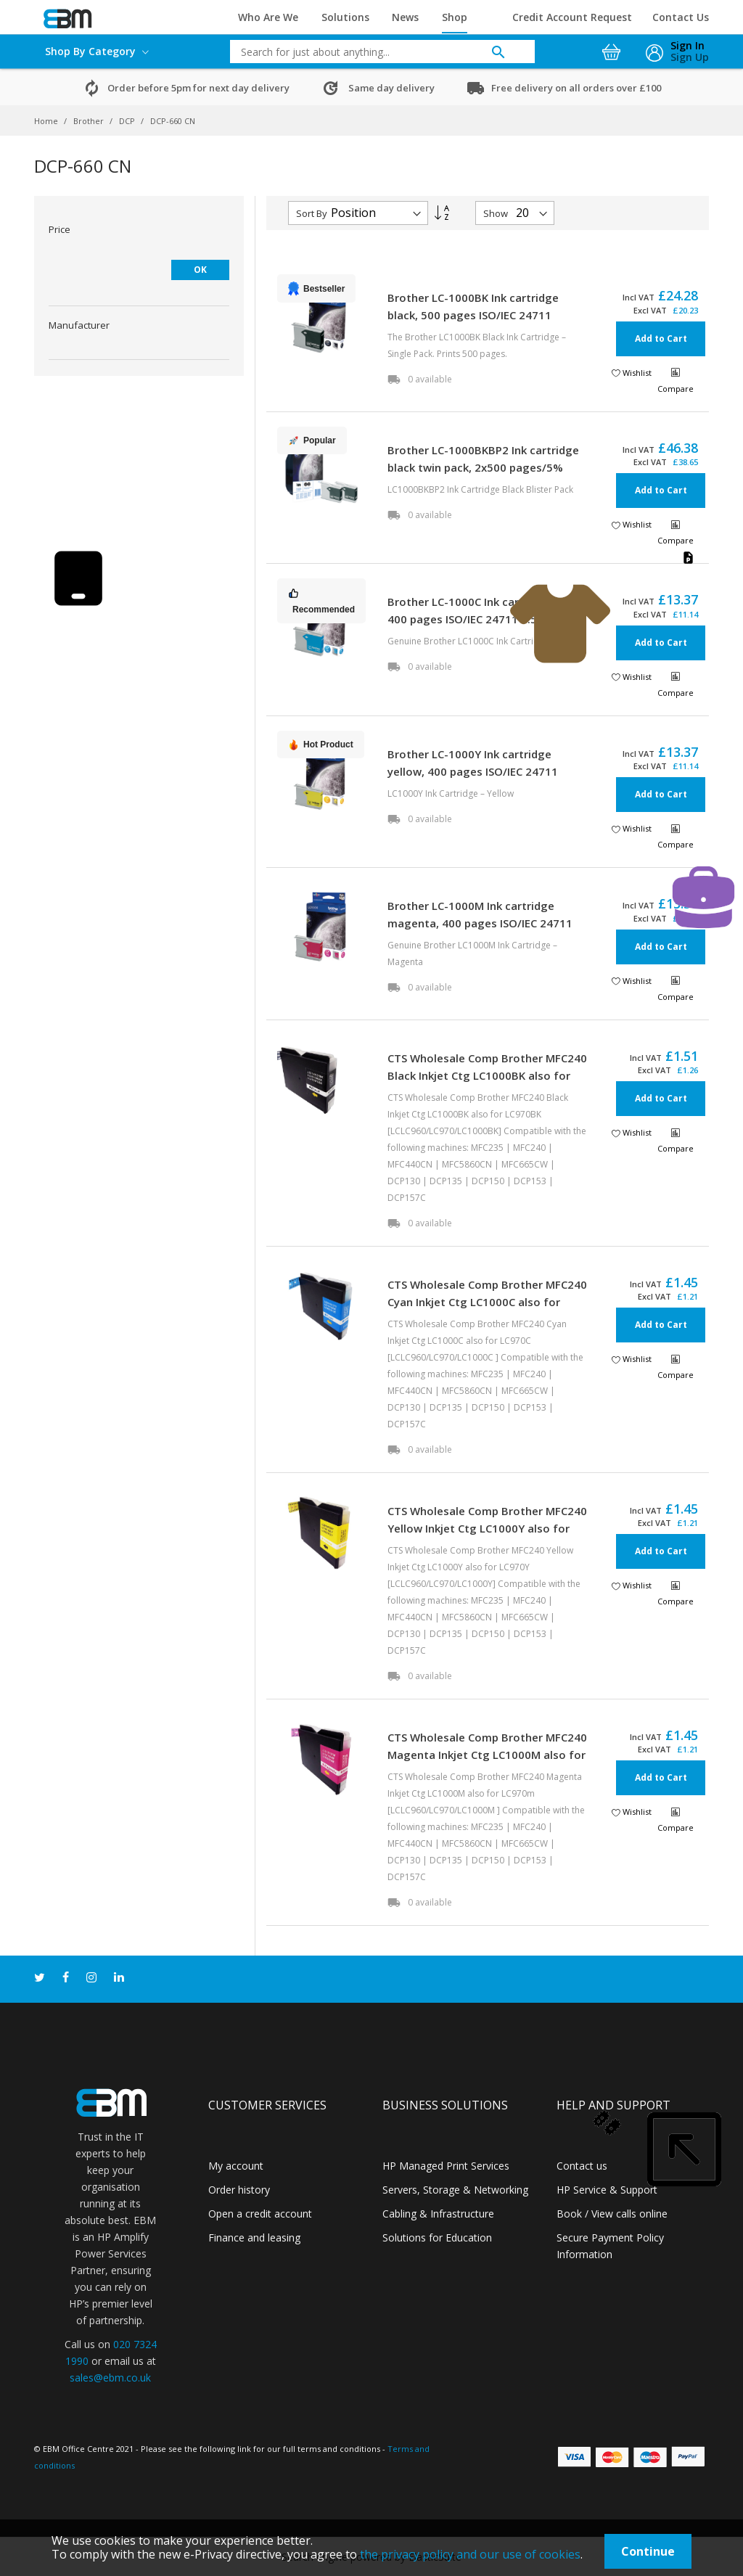 The width and height of the screenshot is (743, 2576). I want to click on browse clothing or apparel items, so click(560, 621).